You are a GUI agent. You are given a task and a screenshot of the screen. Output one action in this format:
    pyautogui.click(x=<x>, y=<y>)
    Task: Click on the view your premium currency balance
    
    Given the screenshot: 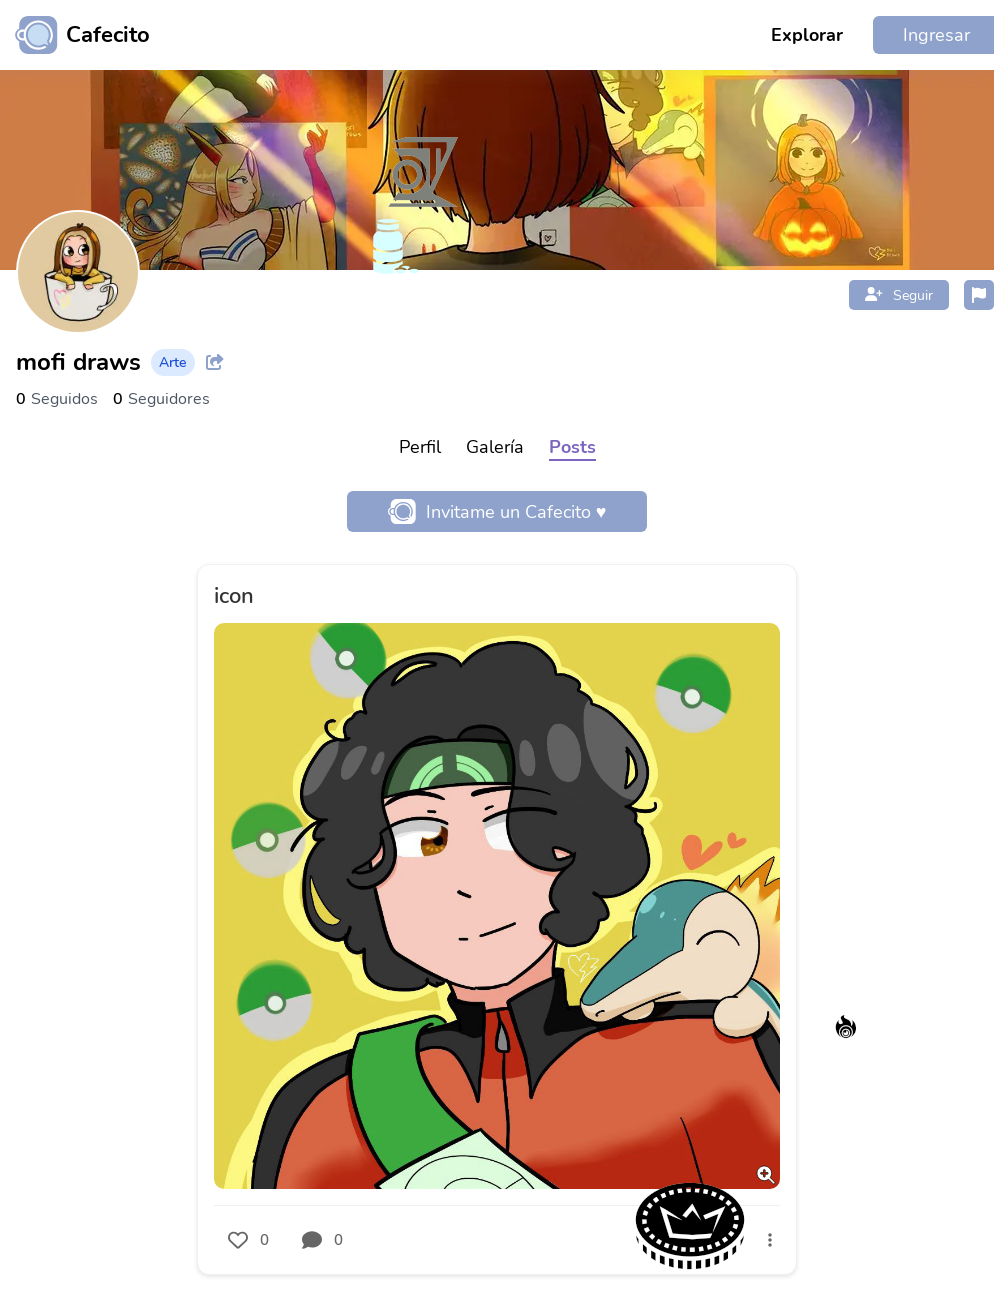 What is the action you would take?
    pyautogui.click(x=690, y=1226)
    